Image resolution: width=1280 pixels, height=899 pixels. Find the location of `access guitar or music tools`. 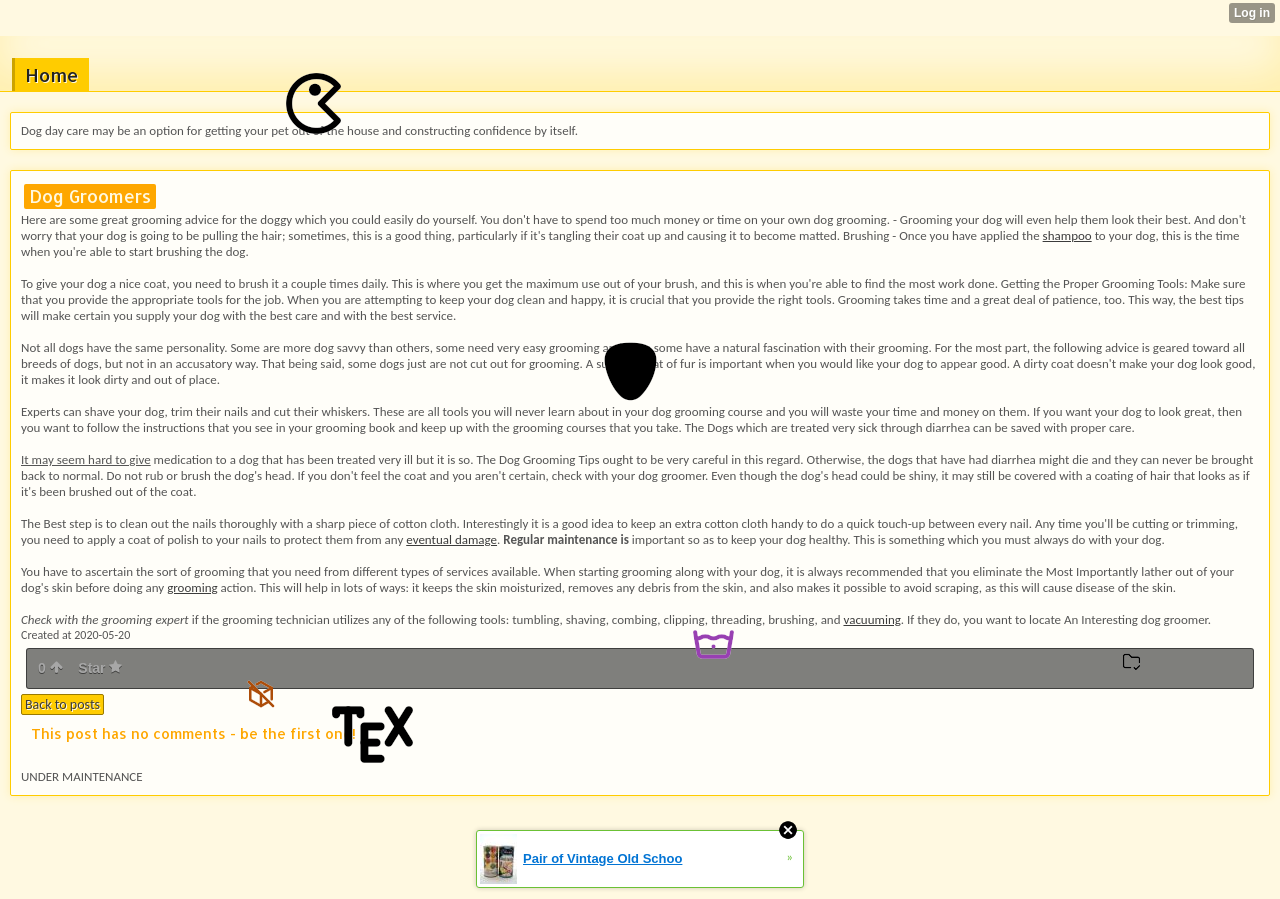

access guitar or music tools is located at coordinates (630, 371).